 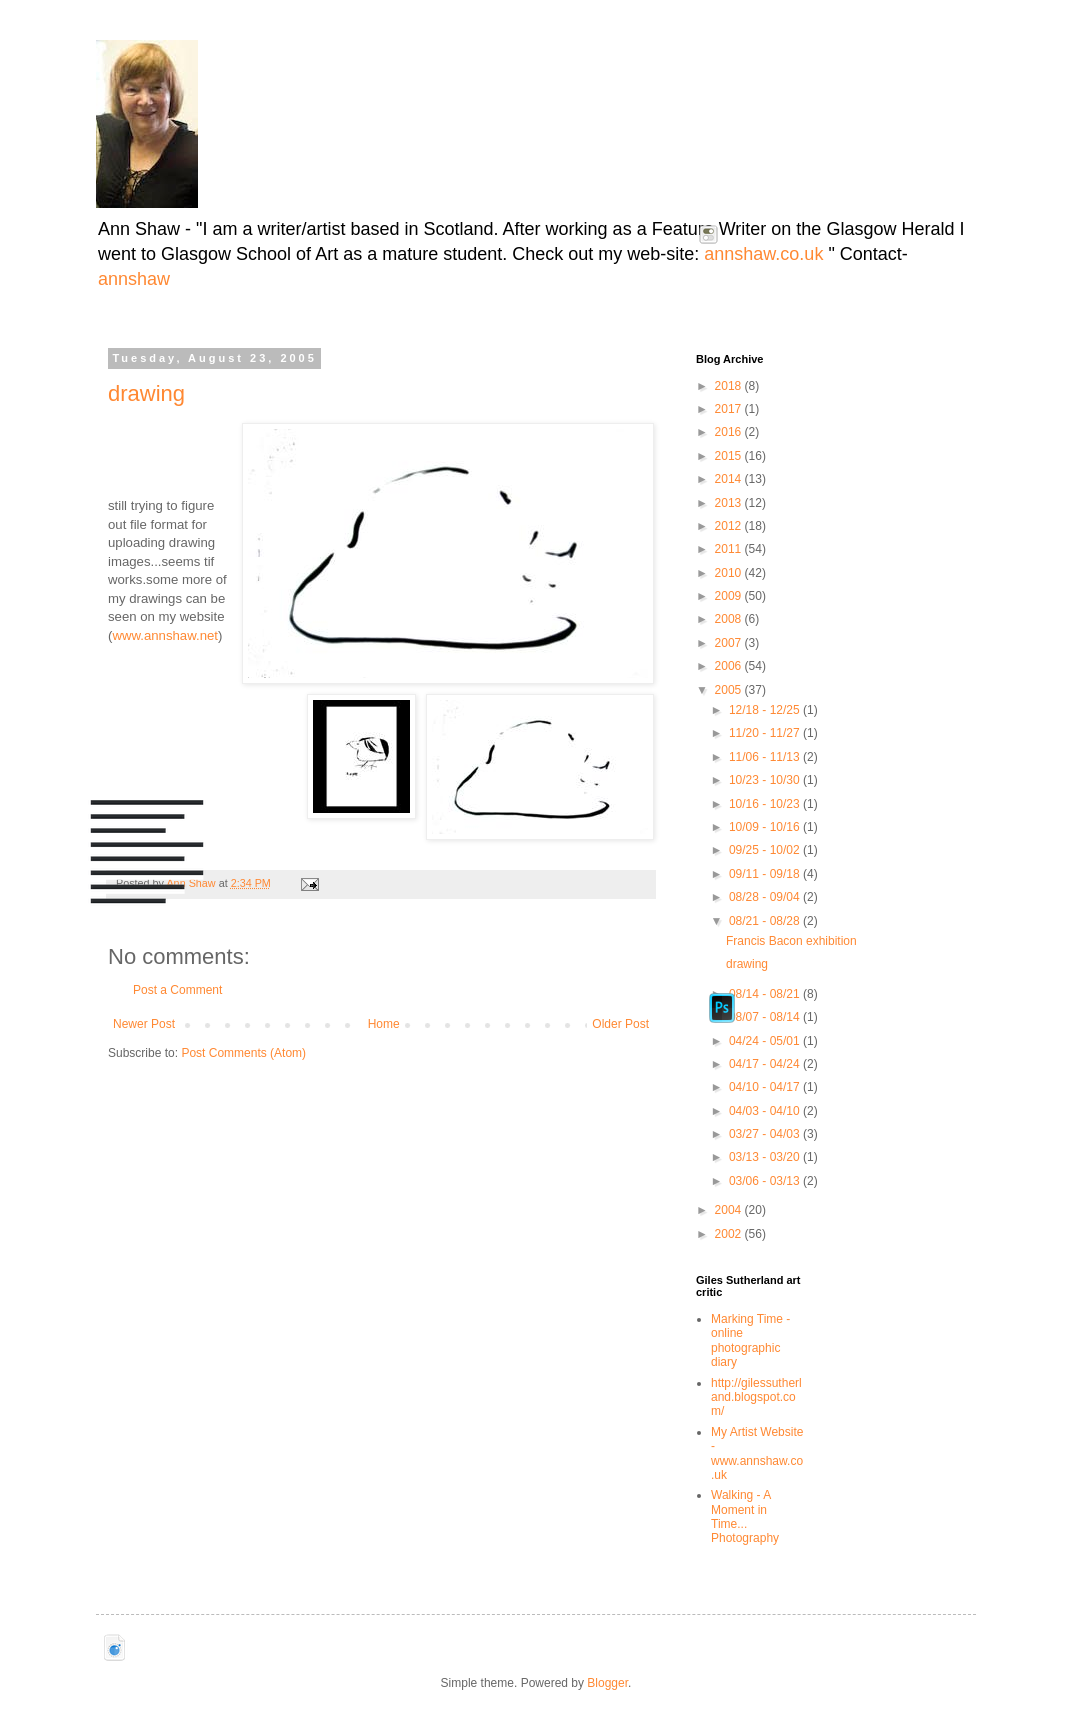 What do you see at coordinates (722, 1008) in the screenshot?
I see `adobe photoshop file type indicator` at bounding box center [722, 1008].